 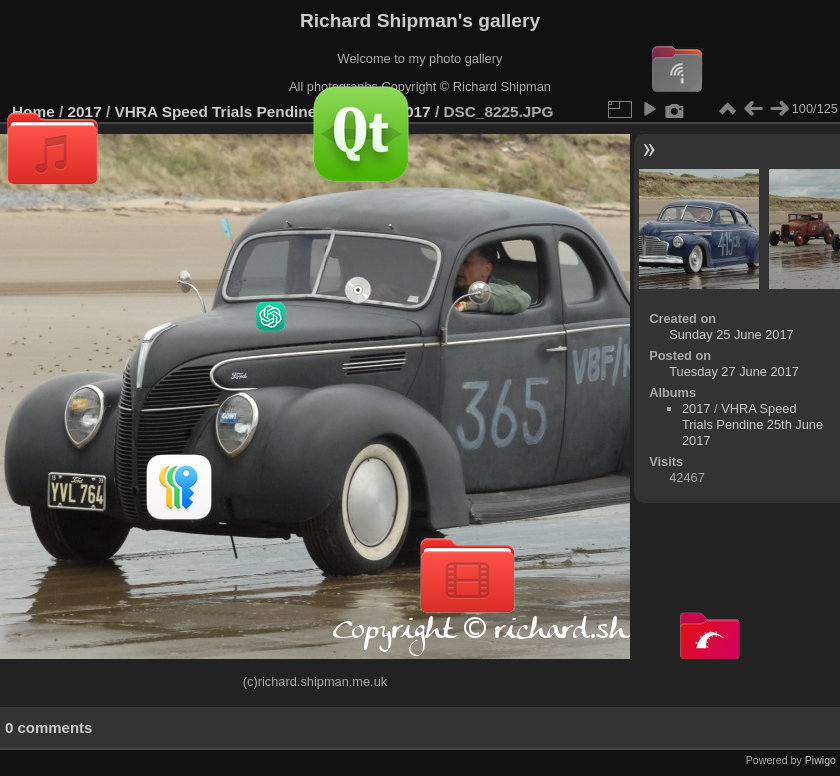 I want to click on open ChatGPT app, so click(x=270, y=316).